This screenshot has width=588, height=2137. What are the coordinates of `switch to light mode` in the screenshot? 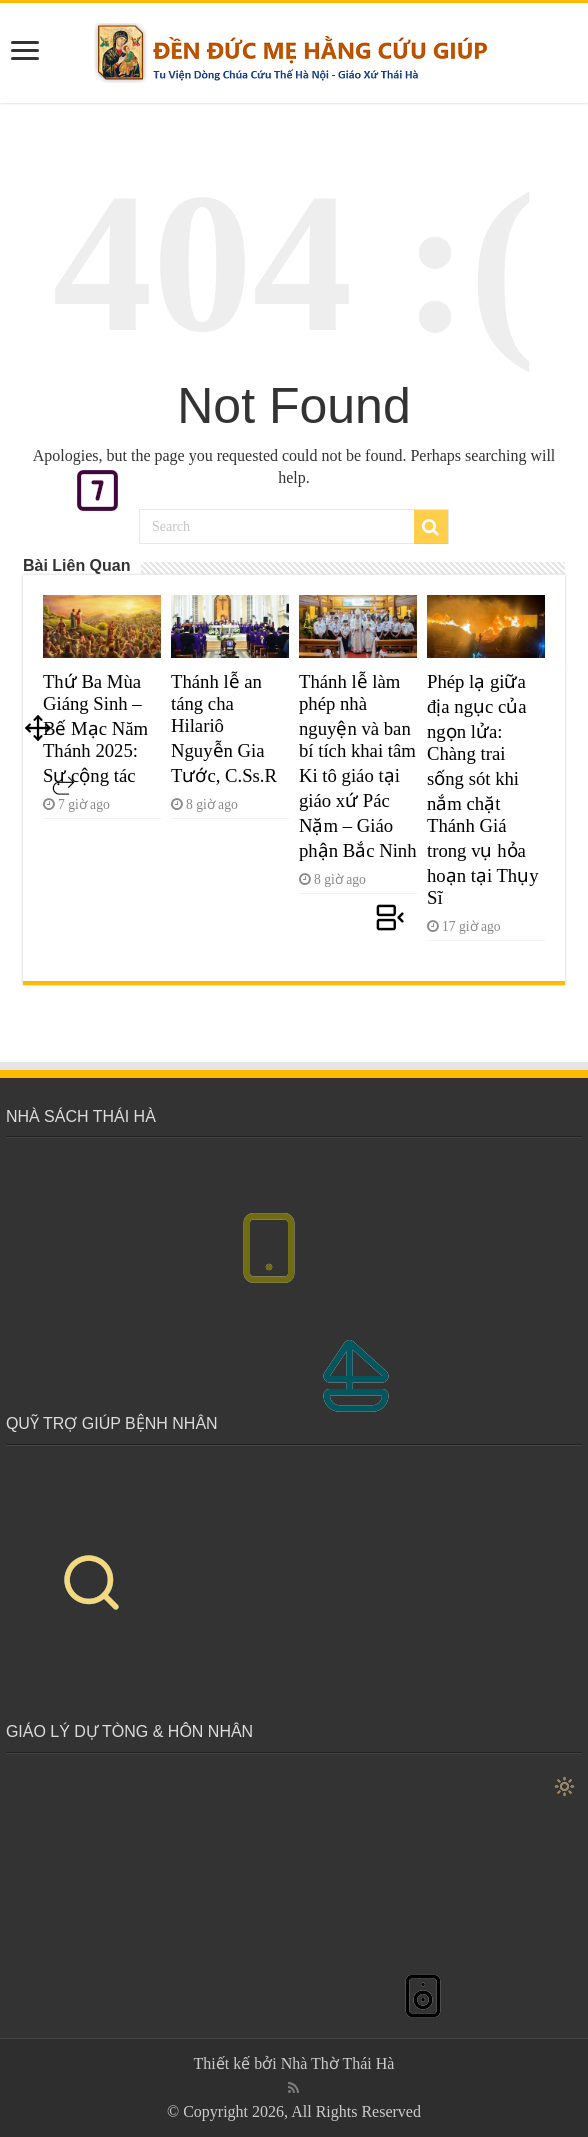 It's located at (564, 1786).